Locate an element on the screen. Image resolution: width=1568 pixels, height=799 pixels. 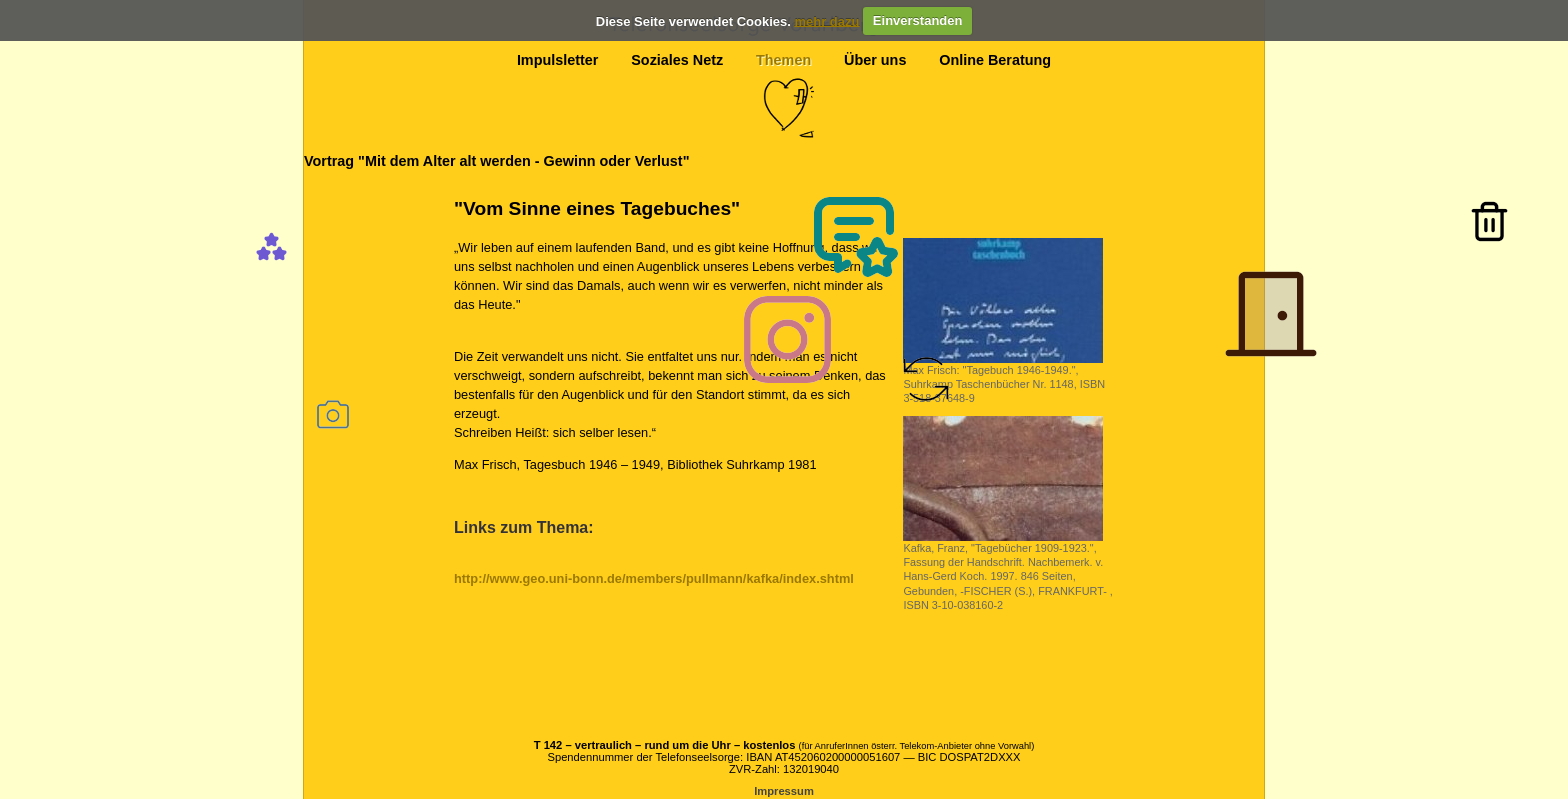
refresh or reload content is located at coordinates (926, 379).